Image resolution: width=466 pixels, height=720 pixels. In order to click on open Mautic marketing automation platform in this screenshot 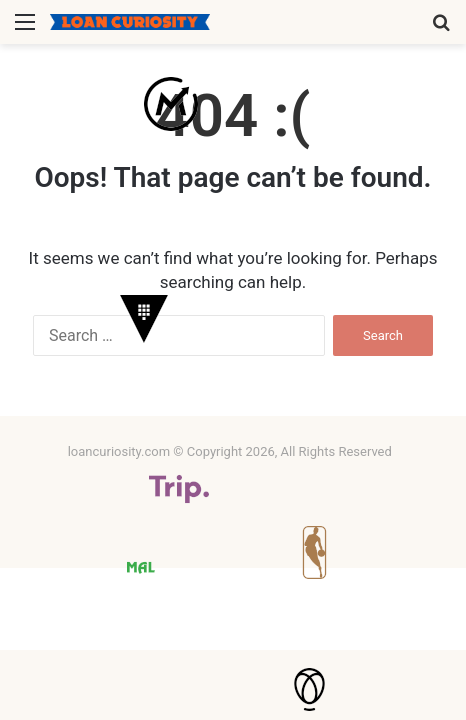, I will do `click(171, 104)`.